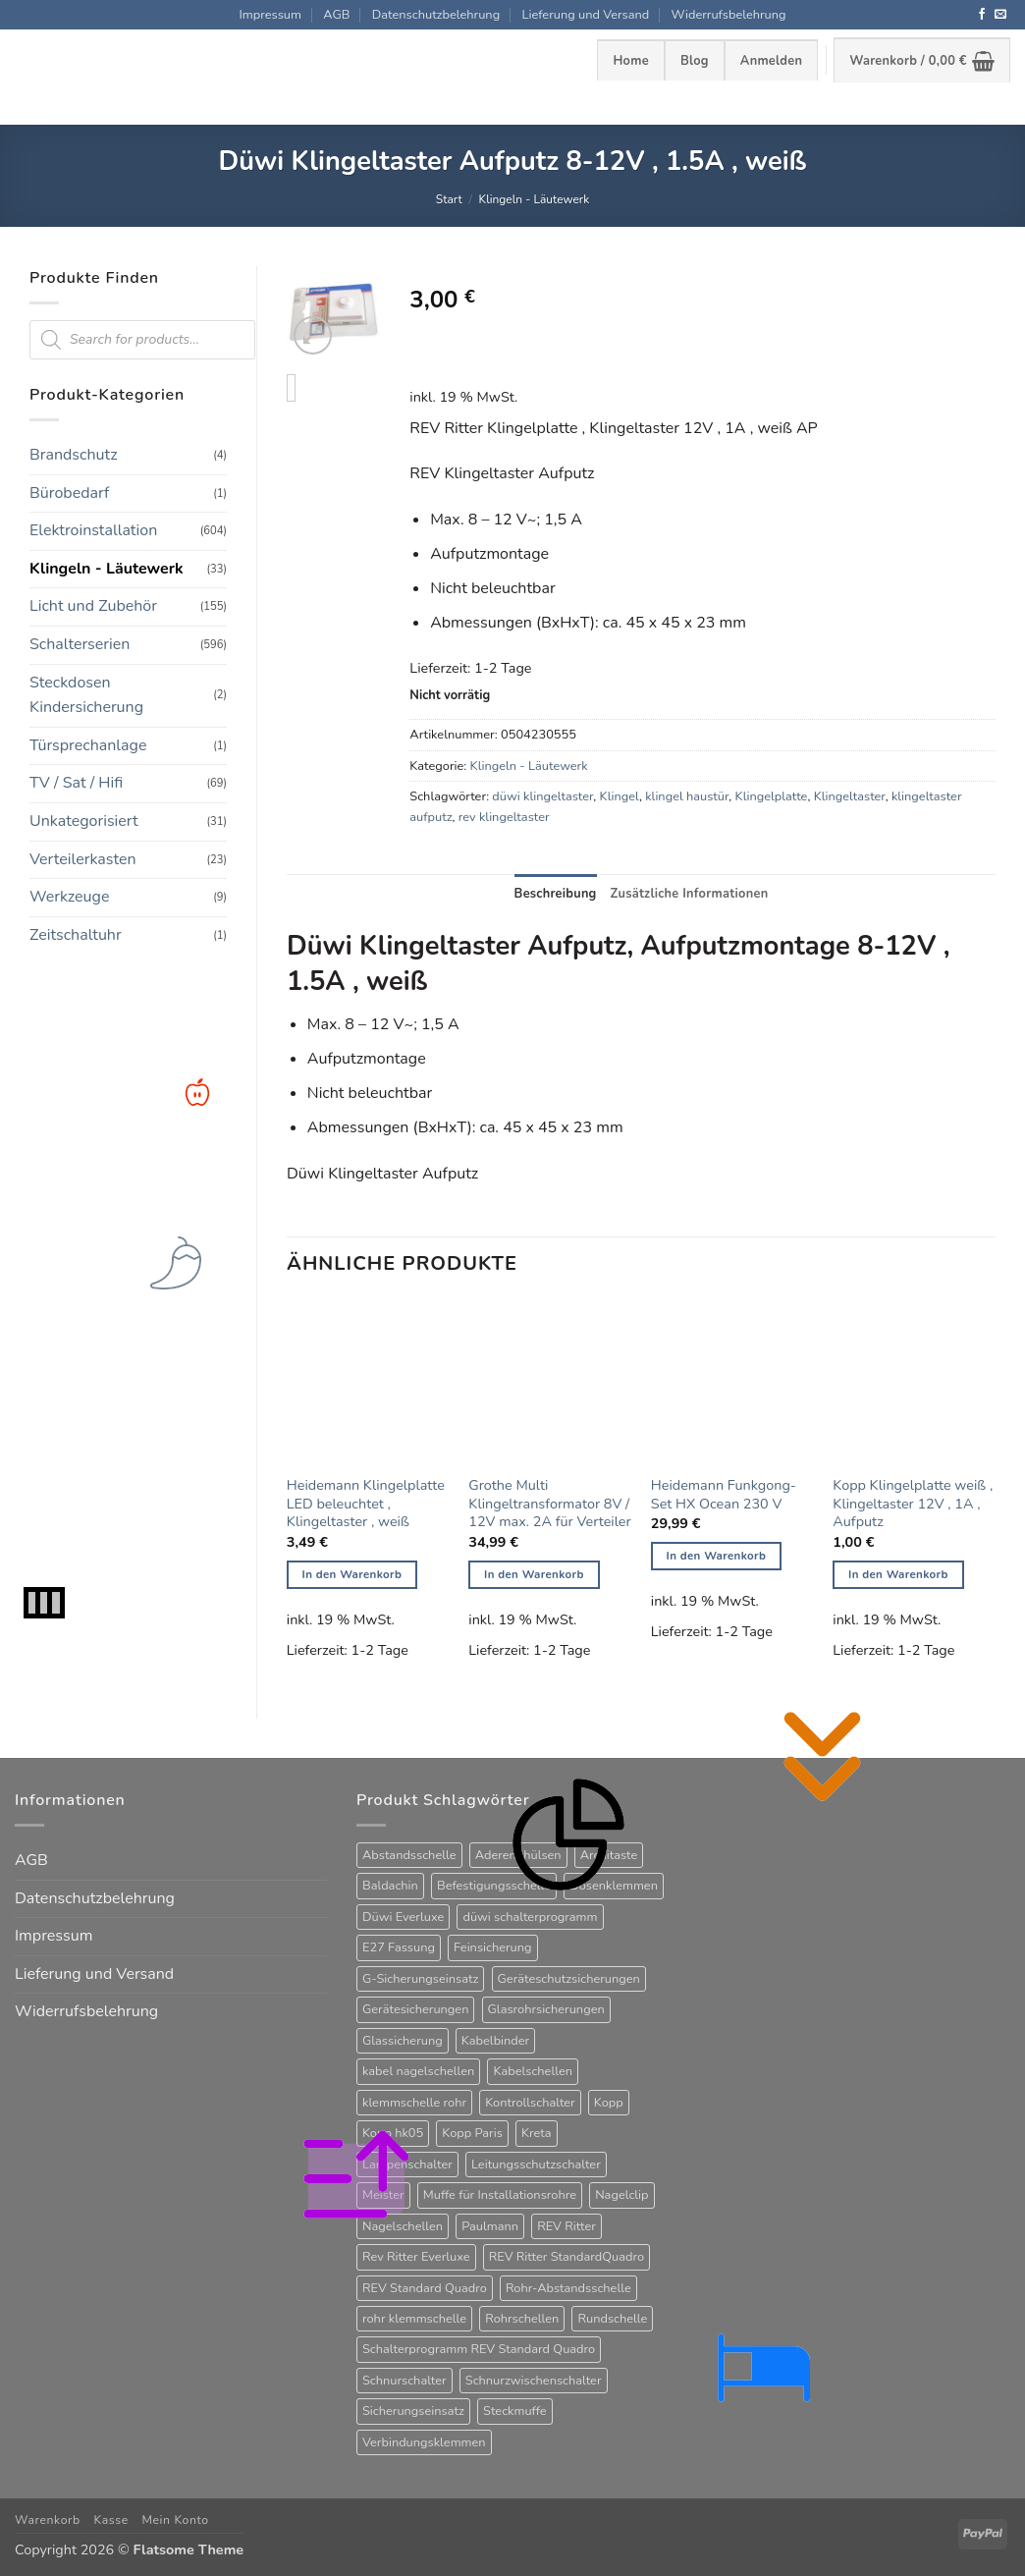 Image resolution: width=1025 pixels, height=2576 pixels. I want to click on view hotel or accommodation options, so click(761, 2368).